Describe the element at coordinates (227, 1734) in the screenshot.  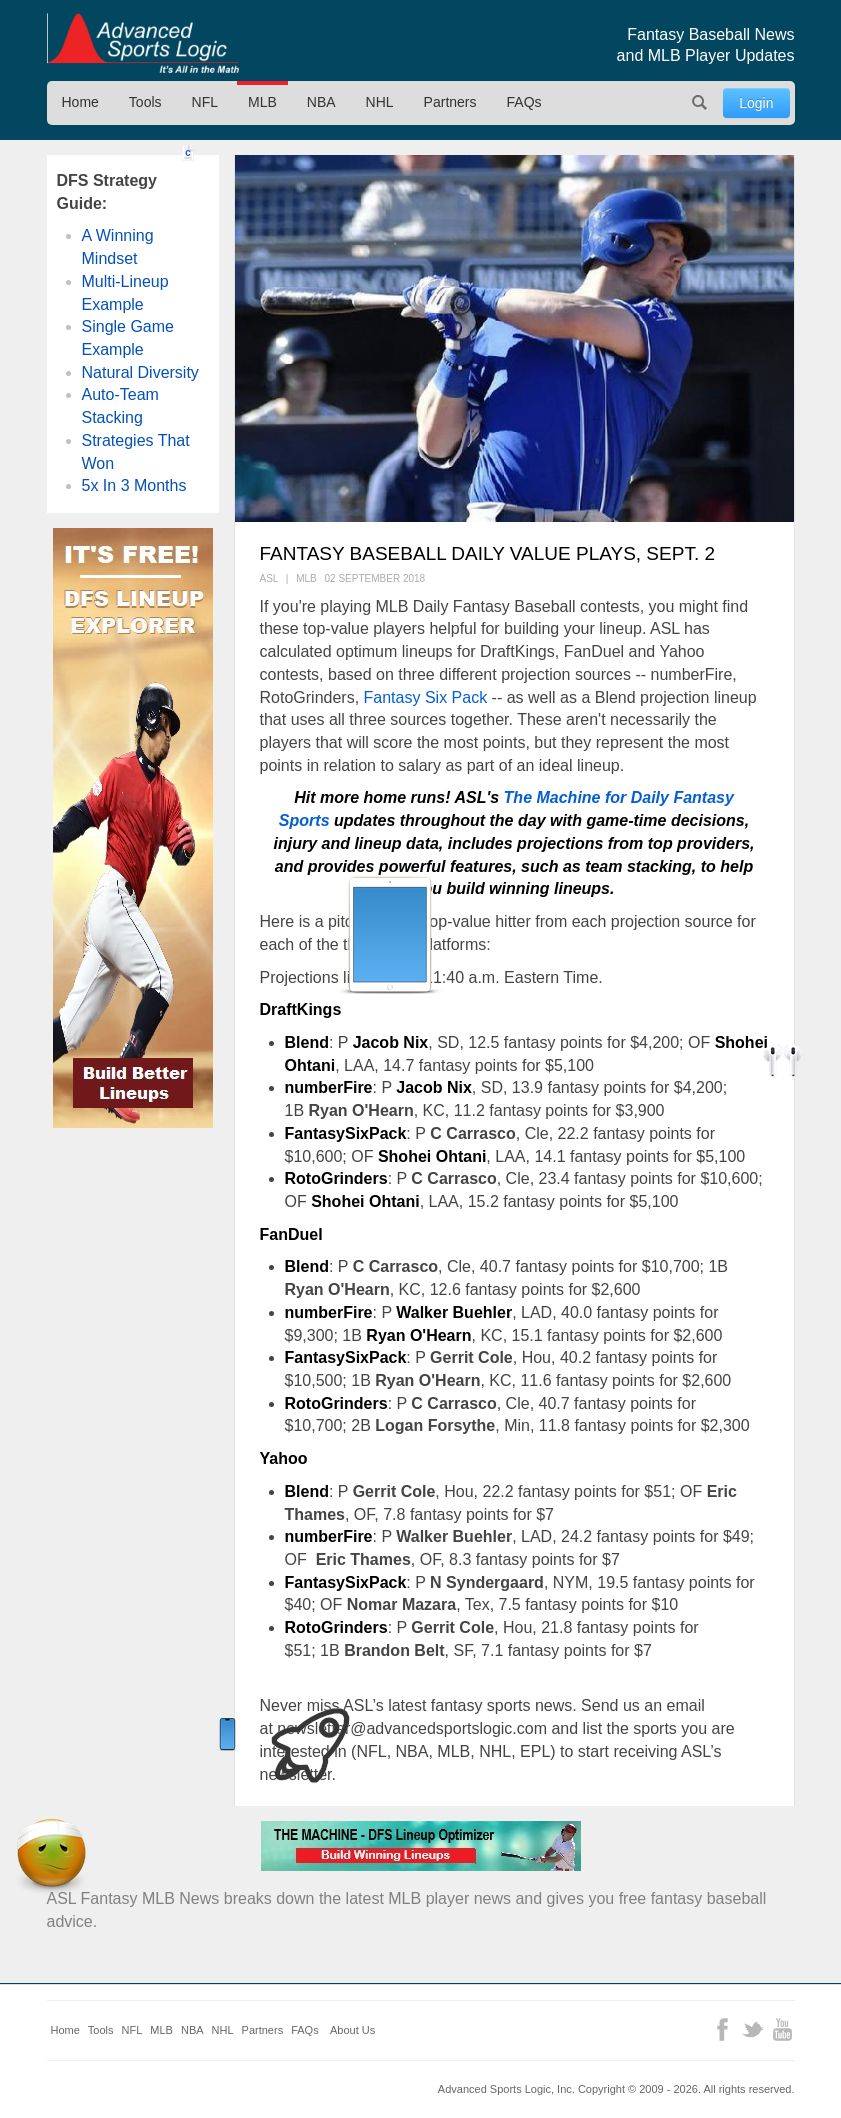
I see `iPhone 15 Pro device icon` at that location.